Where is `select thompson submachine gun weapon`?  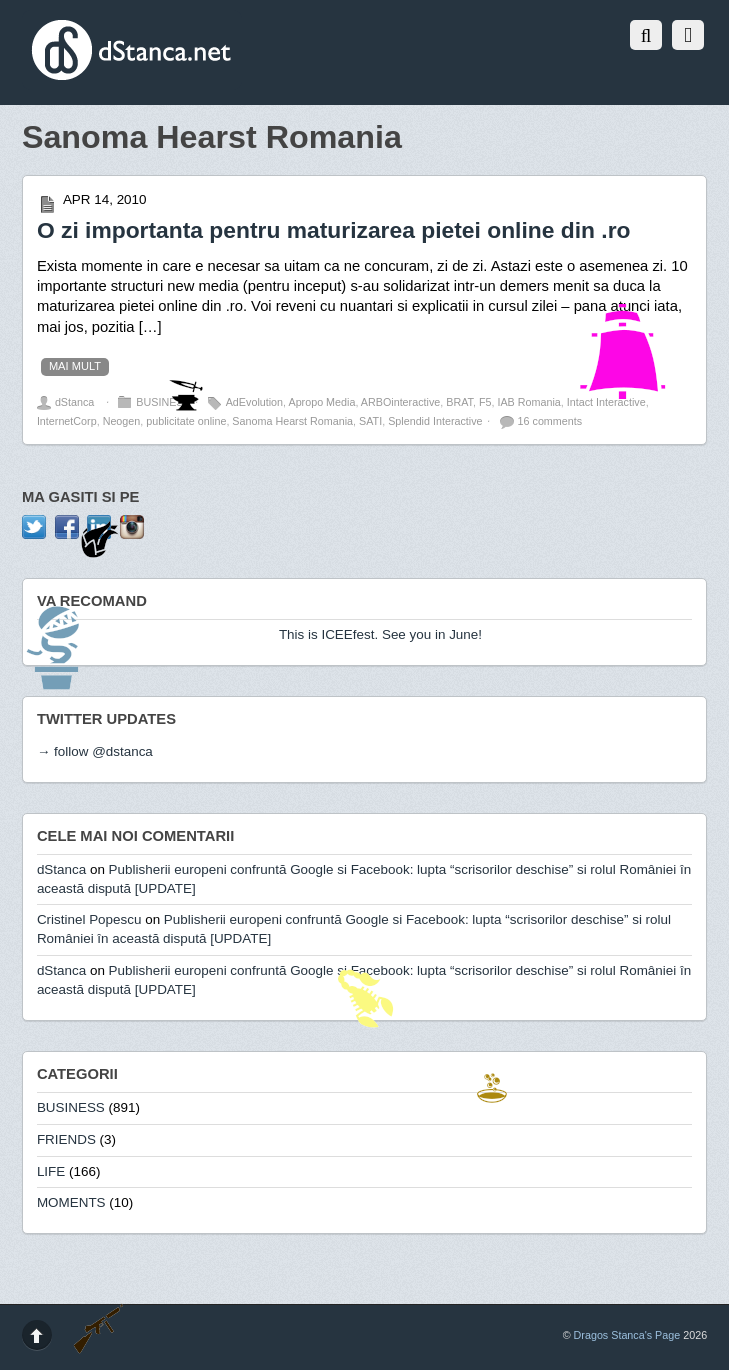
select thompson submachine gun weapon is located at coordinates (98, 1328).